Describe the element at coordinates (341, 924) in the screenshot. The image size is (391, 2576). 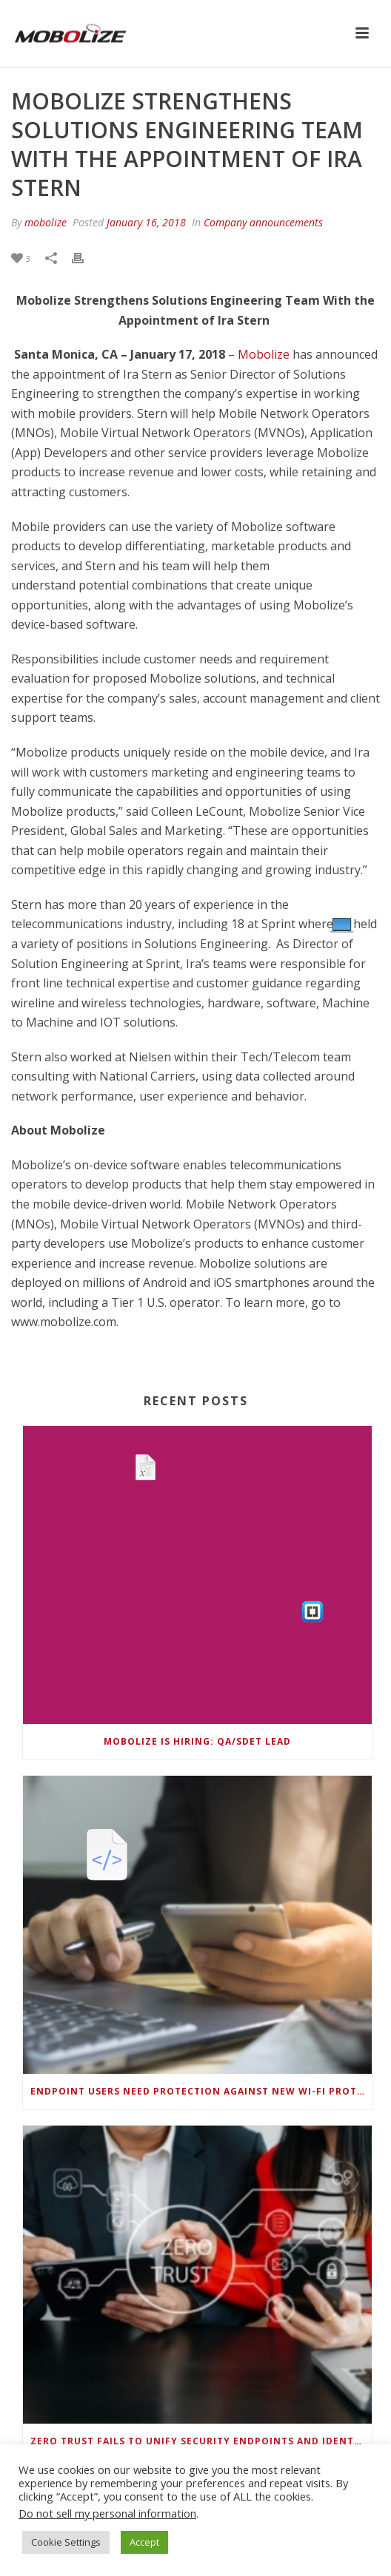
I see `macbook pro device icon` at that location.